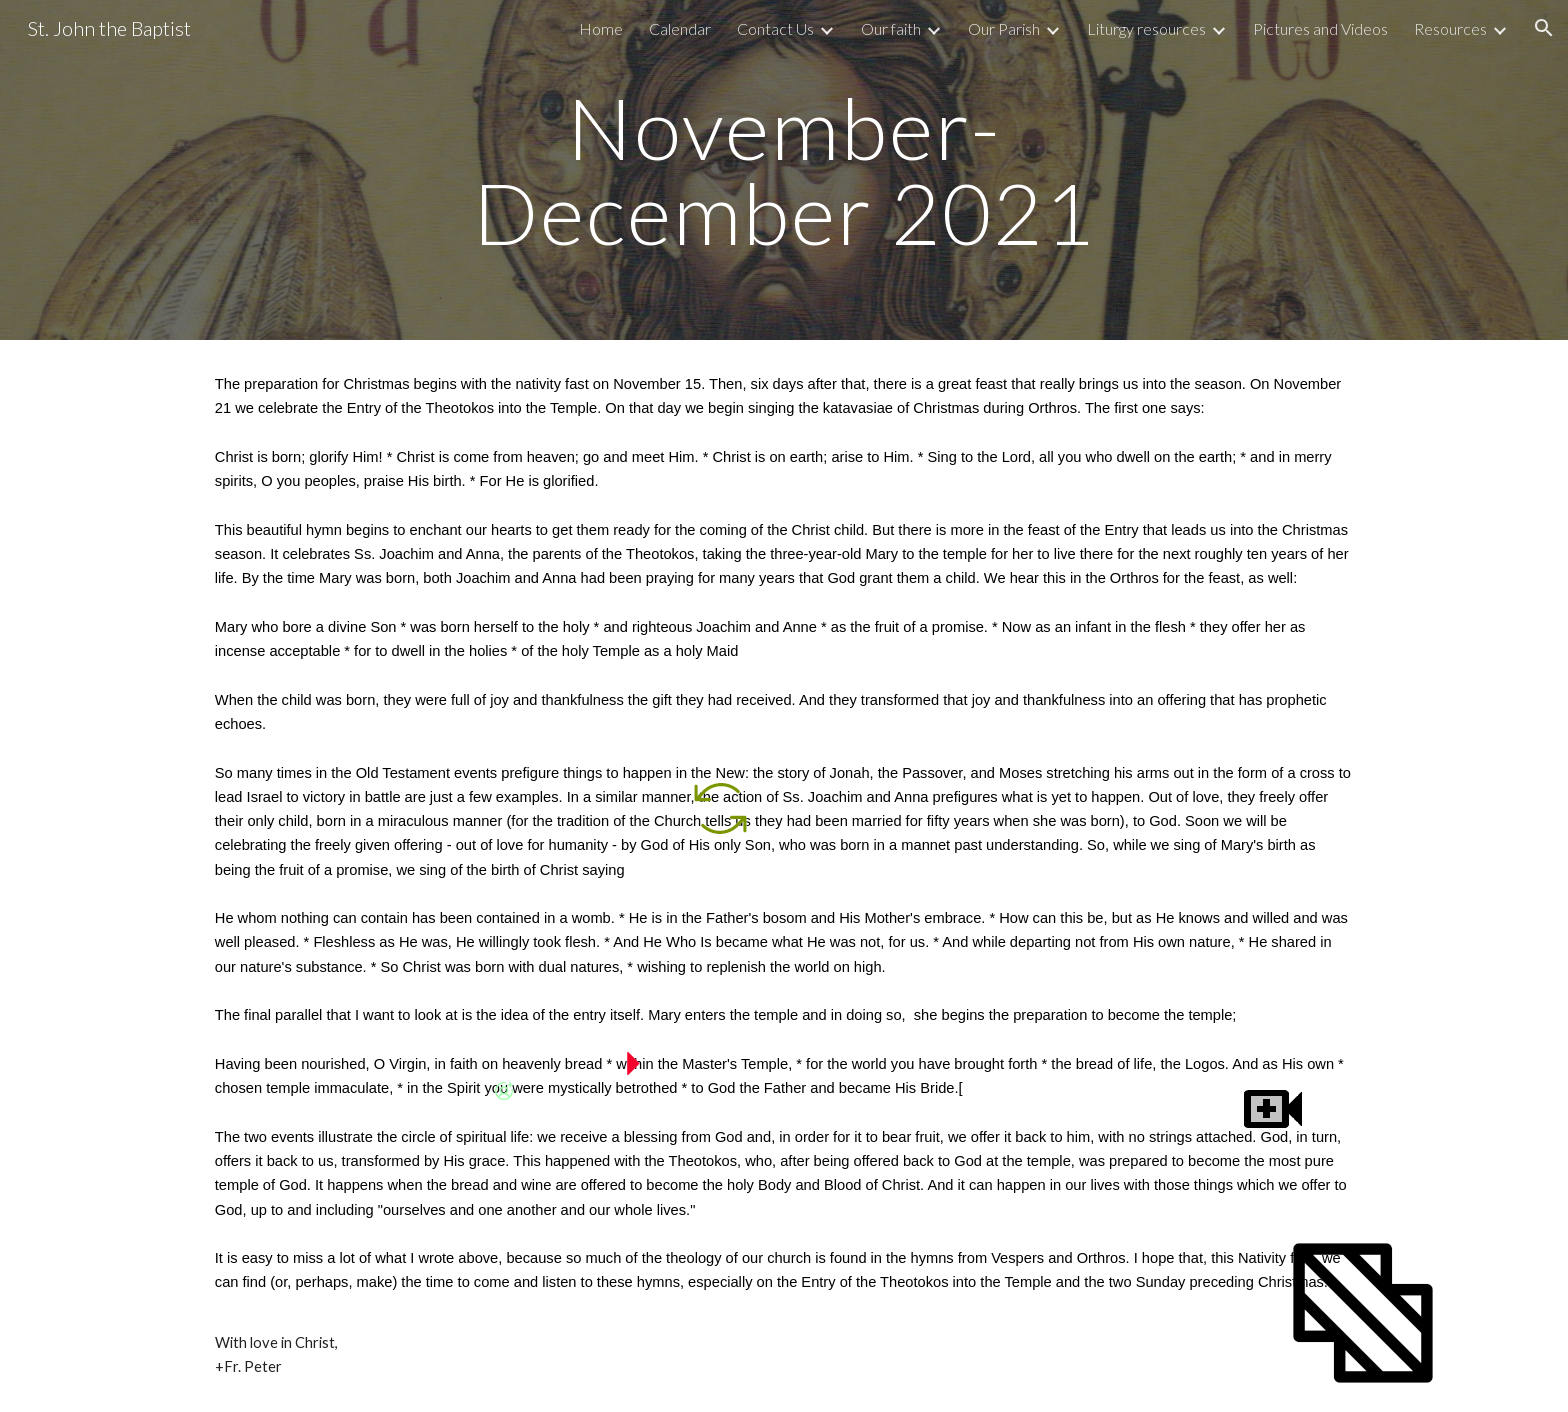 Image resolution: width=1568 pixels, height=1412 pixels. What do you see at coordinates (1363, 1313) in the screenshot?
I see `merge or unite selected layers` at bounding box center [1363, 1313].